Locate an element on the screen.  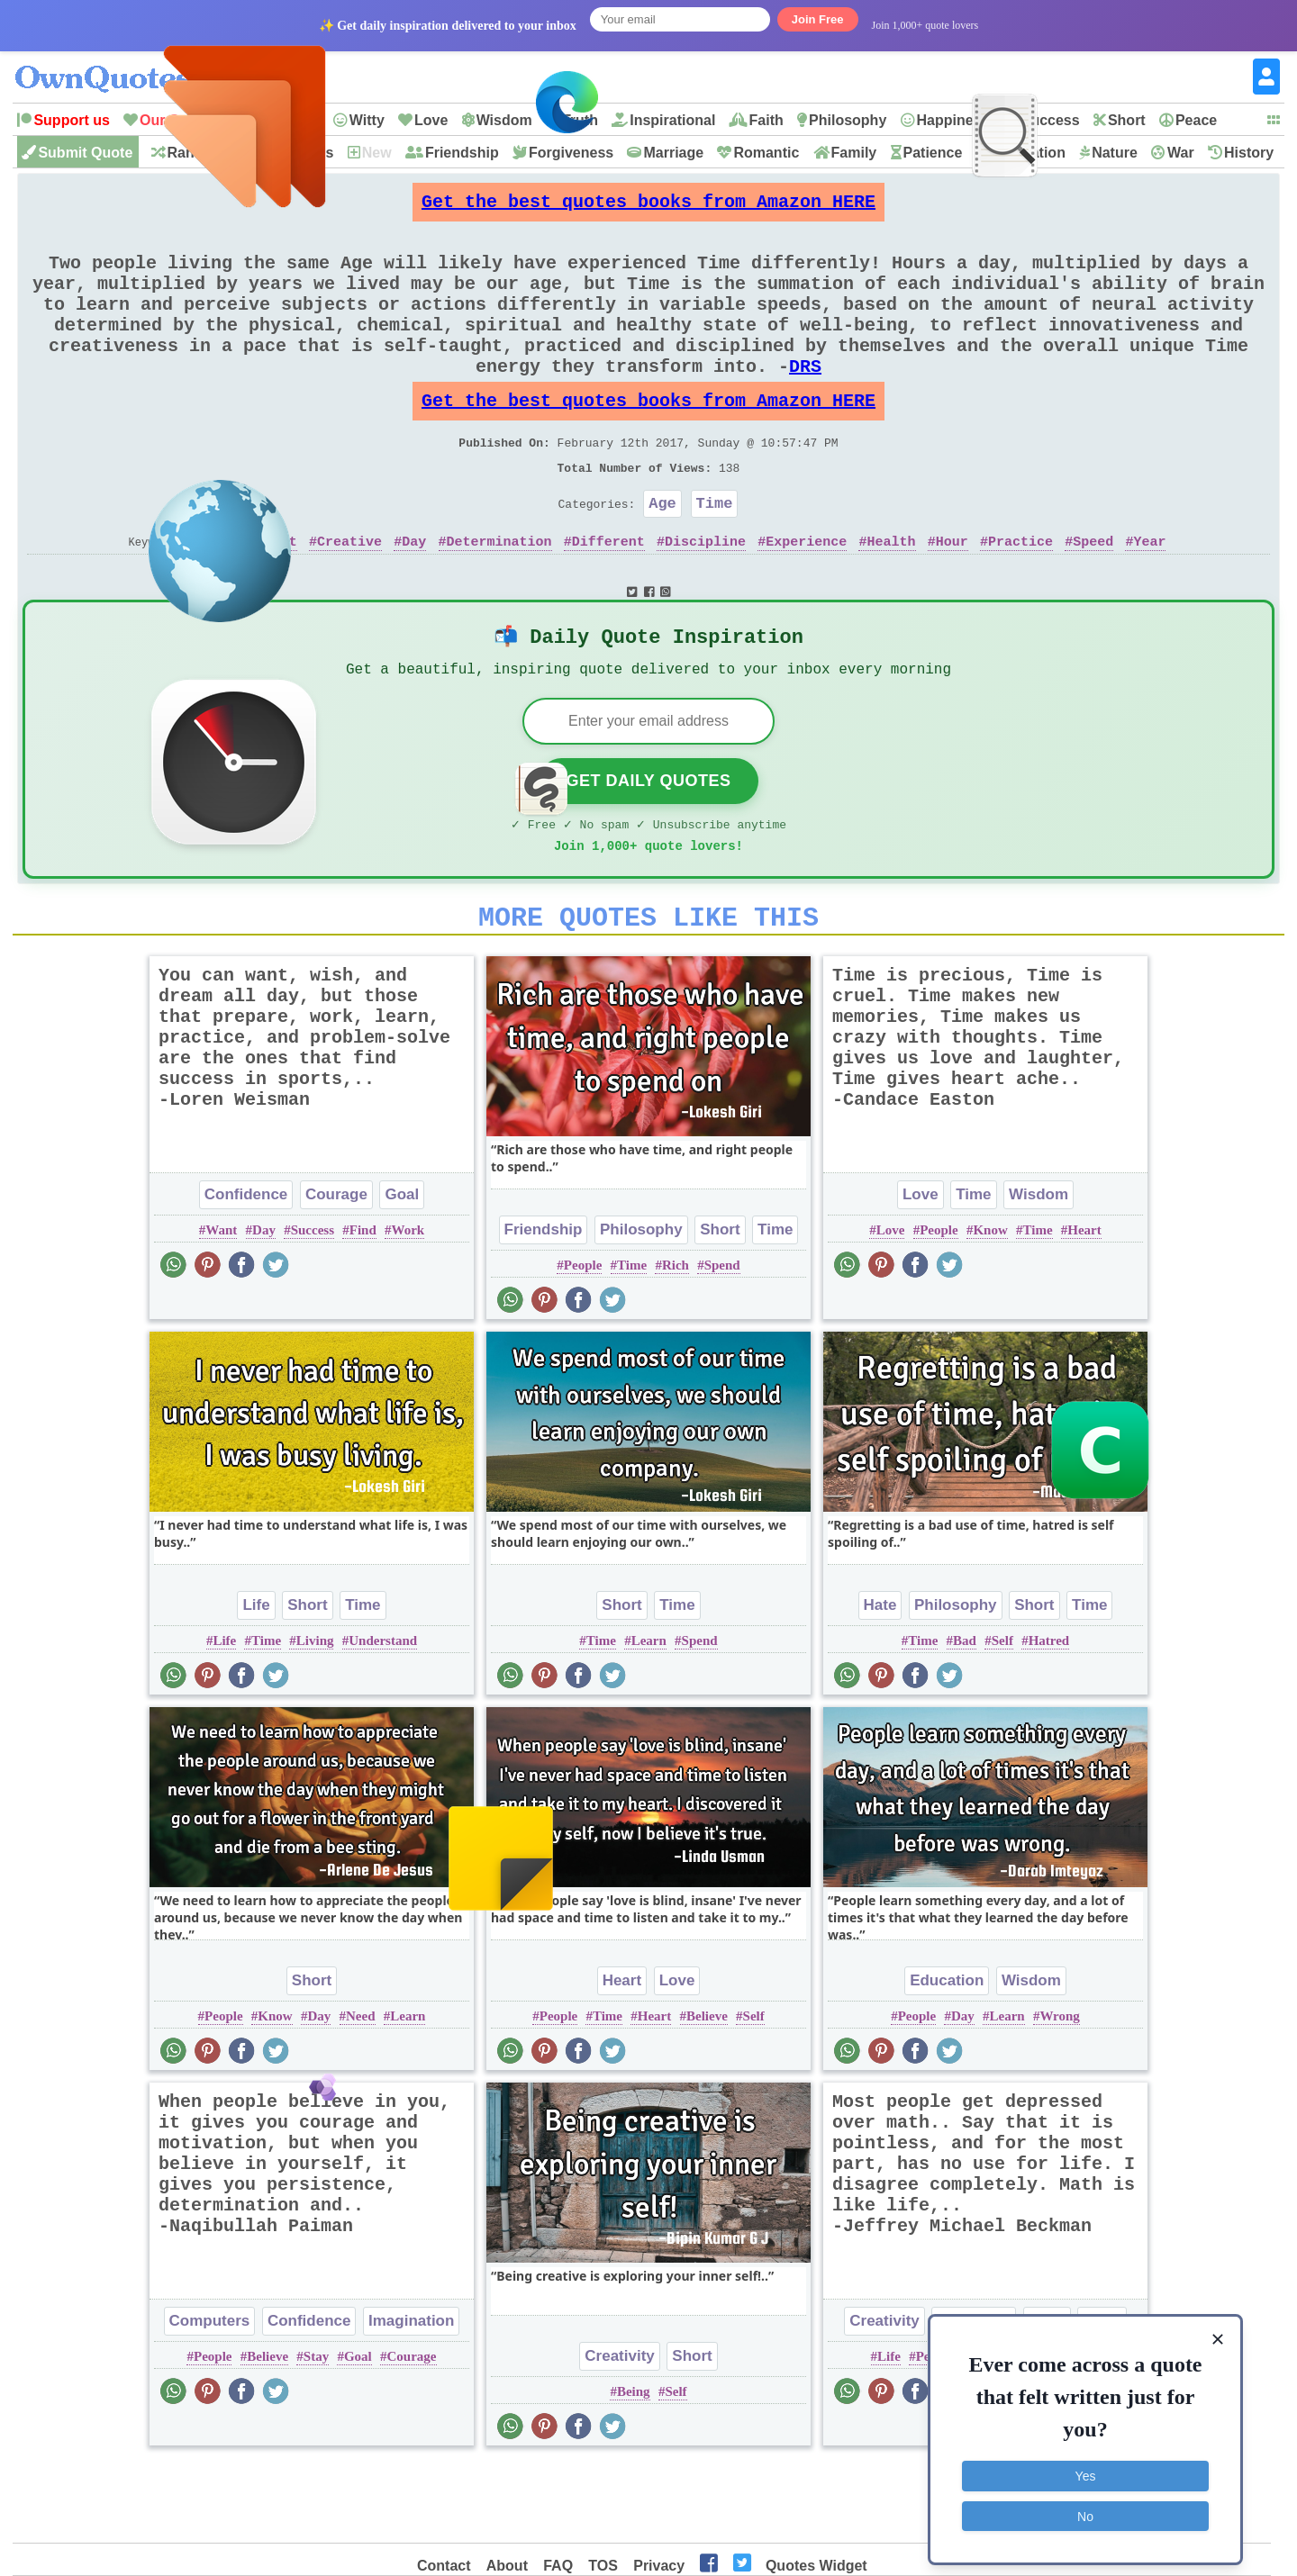
open gnome evolution calendar alarm notifications is located at coordinates (233, 762).